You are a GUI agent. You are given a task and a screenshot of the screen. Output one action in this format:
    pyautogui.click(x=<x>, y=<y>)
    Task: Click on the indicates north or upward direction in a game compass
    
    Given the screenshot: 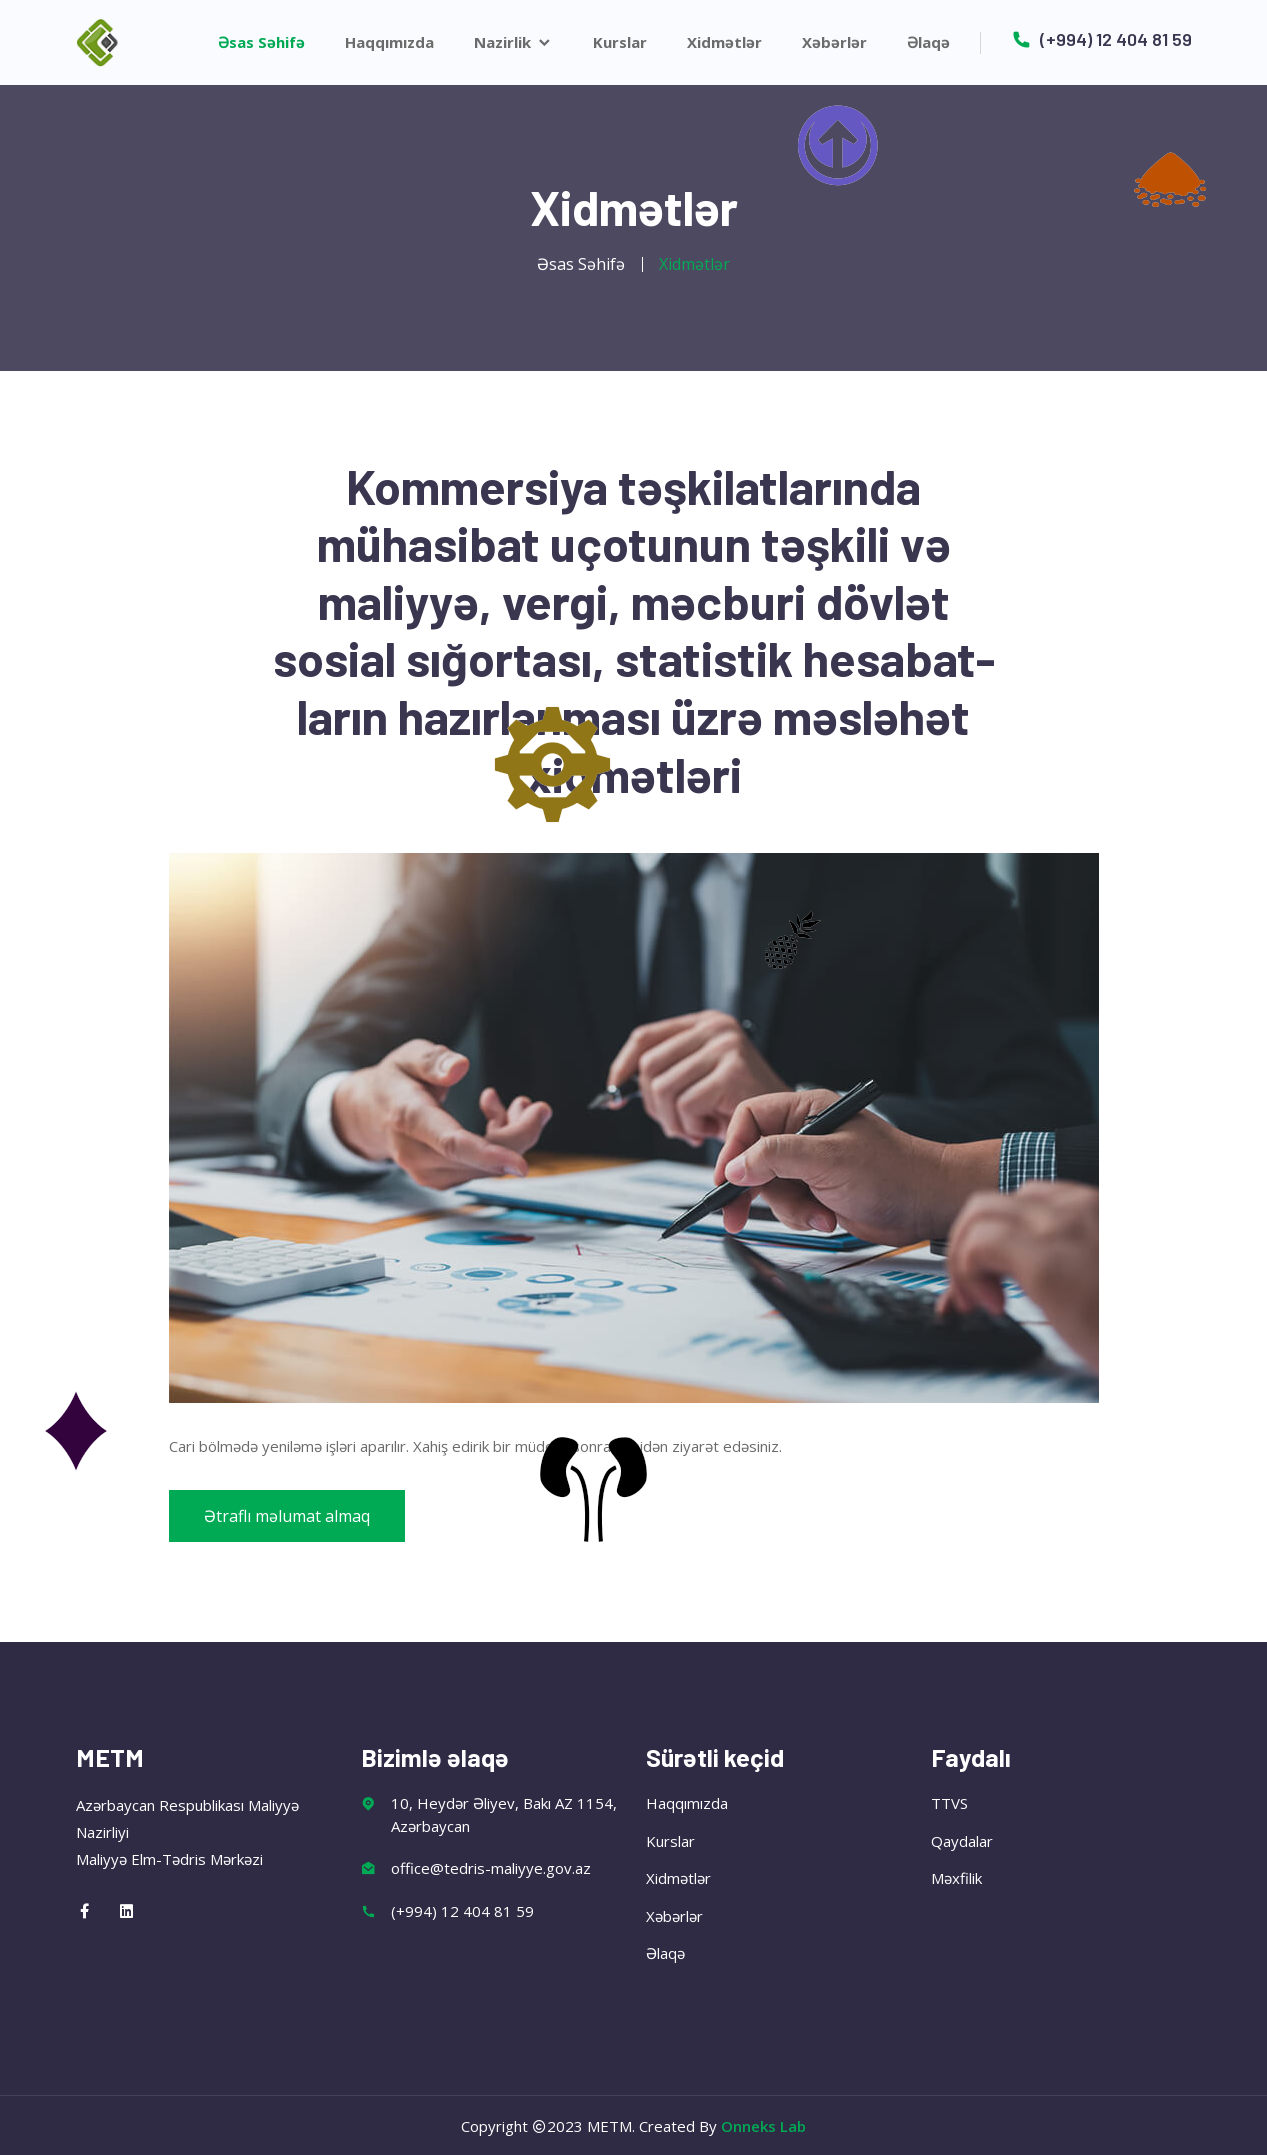 What is the action you would take?
    pyautogui.click(x=838, y=146)
    